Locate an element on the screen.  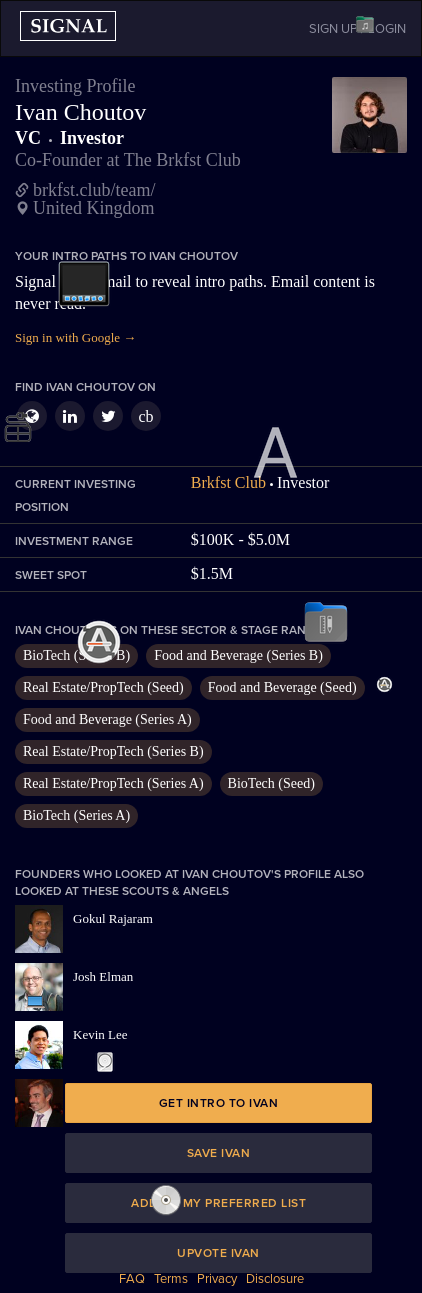
open disk management utility is located at coordinates (105, 1062).